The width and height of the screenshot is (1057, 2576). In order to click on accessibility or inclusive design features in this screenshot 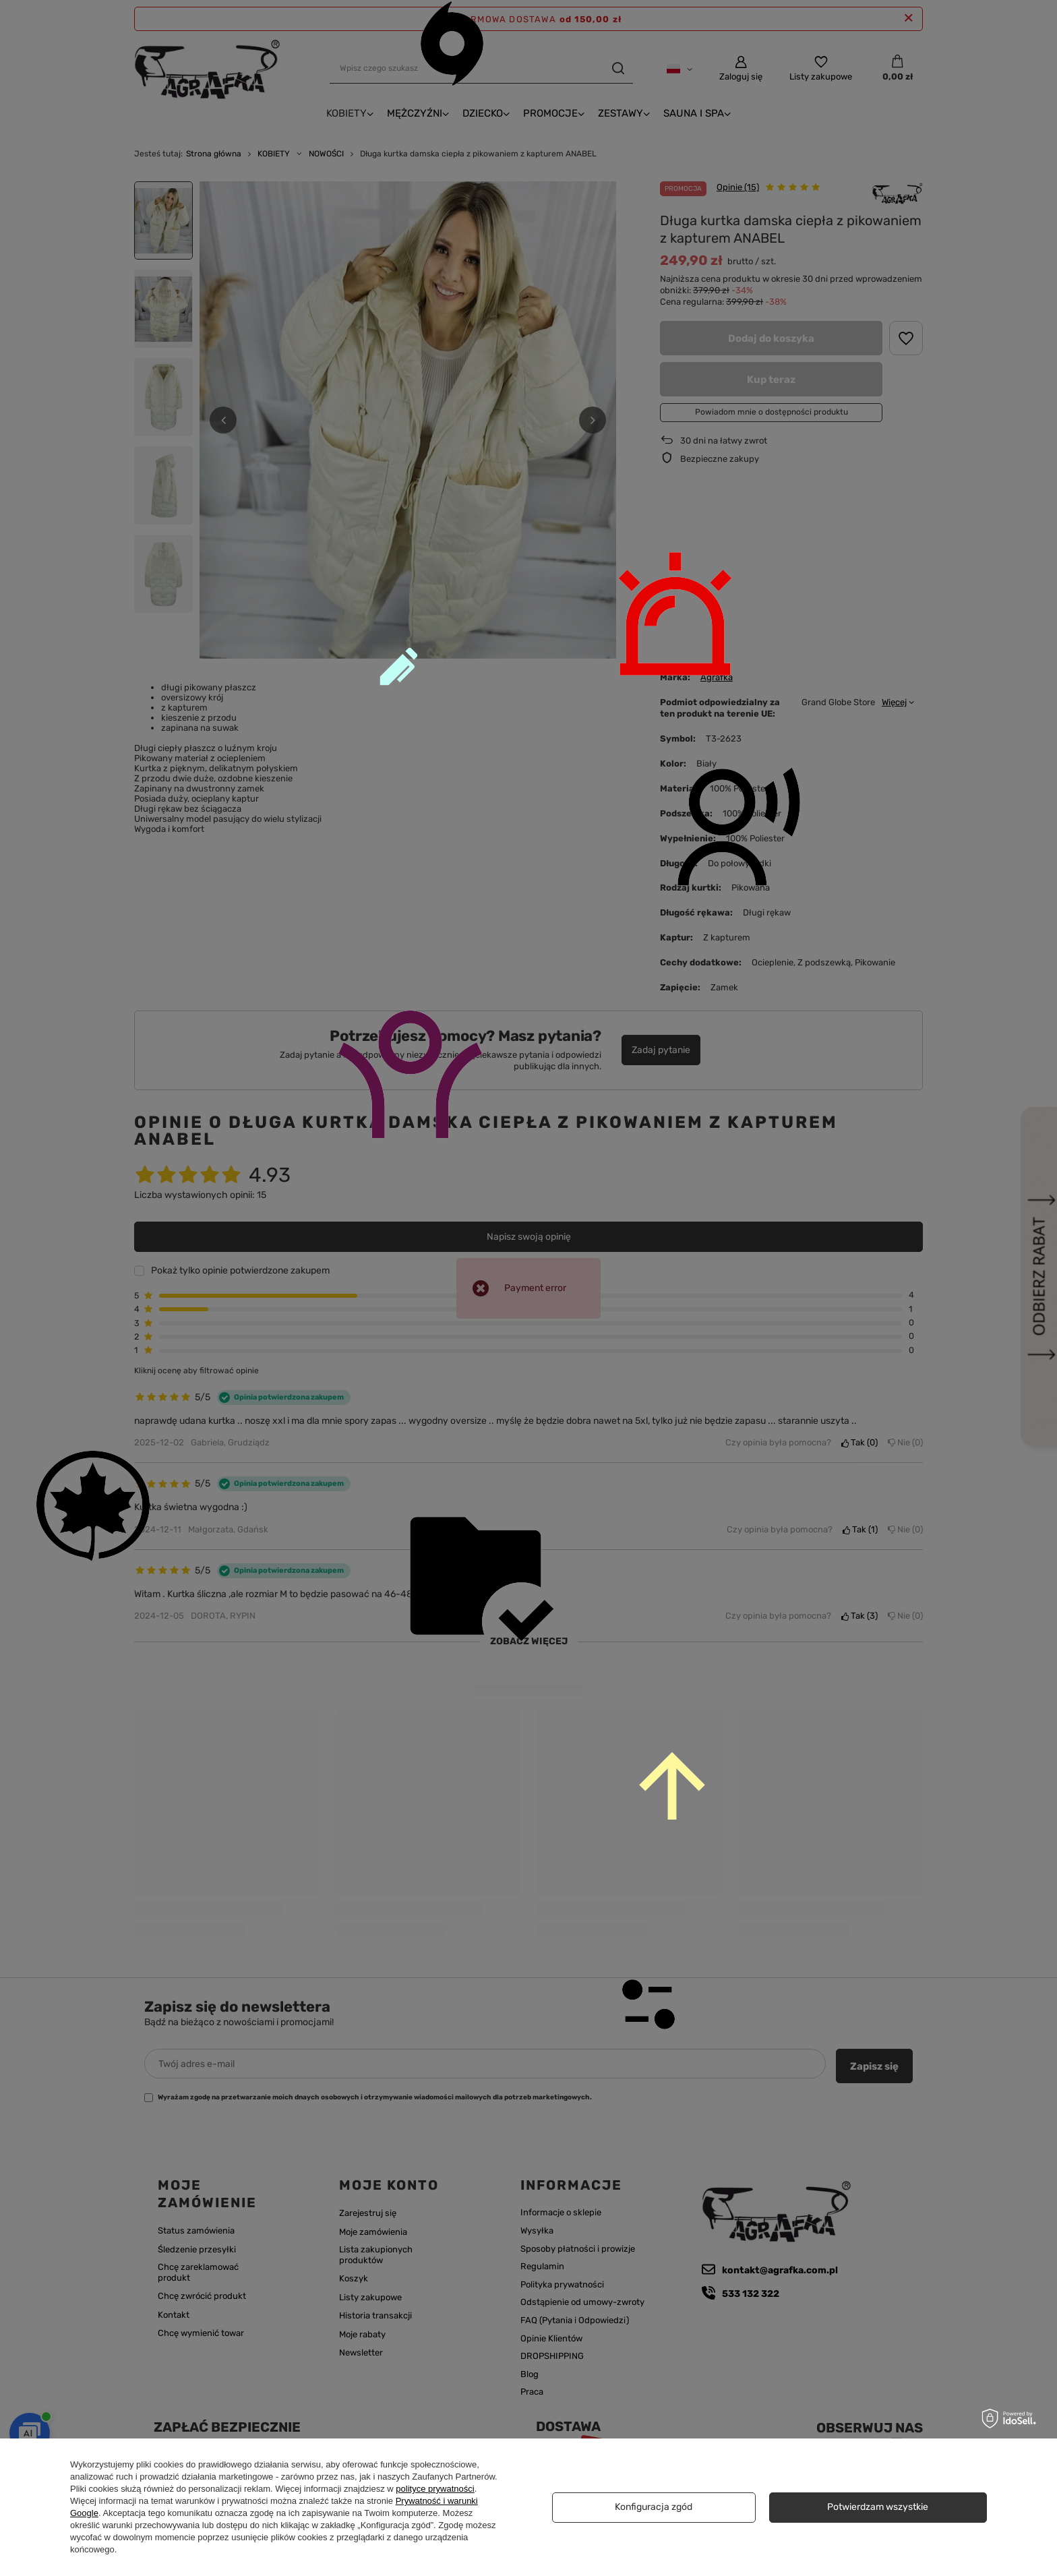, I will do `click(410, 1074)`.